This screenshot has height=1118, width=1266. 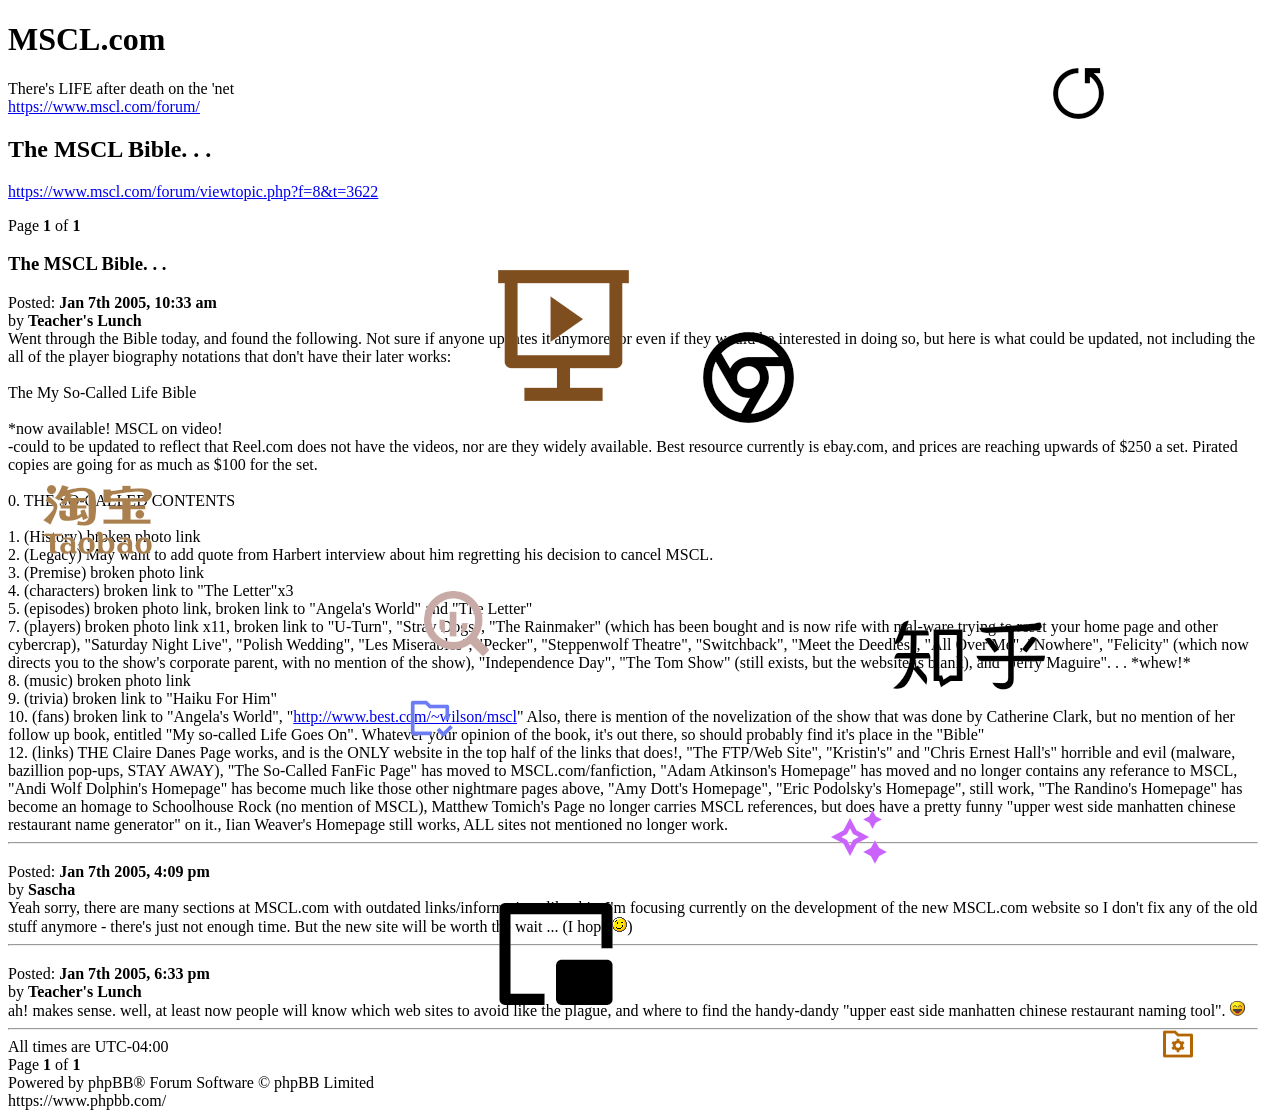 I want to click on open zhihu app or website, so click(x=969, y=655).